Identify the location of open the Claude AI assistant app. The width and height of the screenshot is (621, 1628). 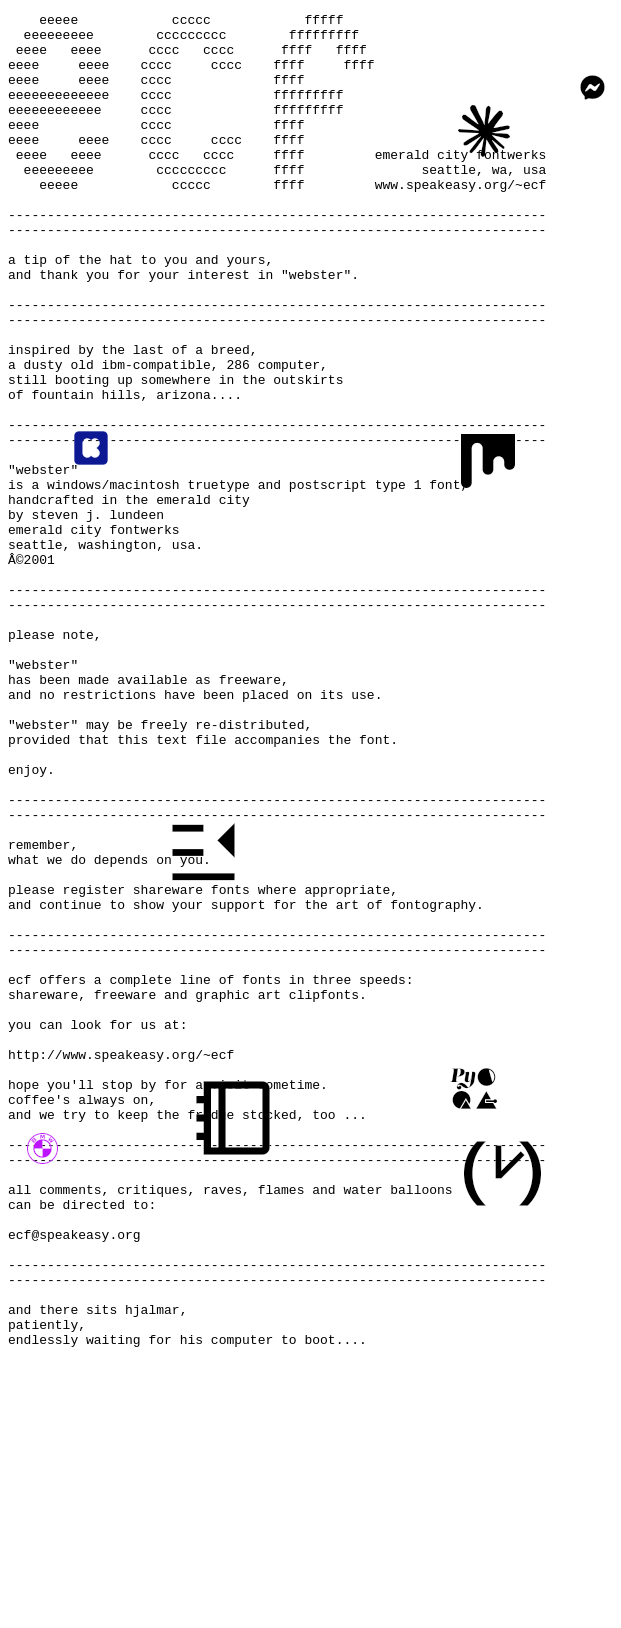
(484, 131).